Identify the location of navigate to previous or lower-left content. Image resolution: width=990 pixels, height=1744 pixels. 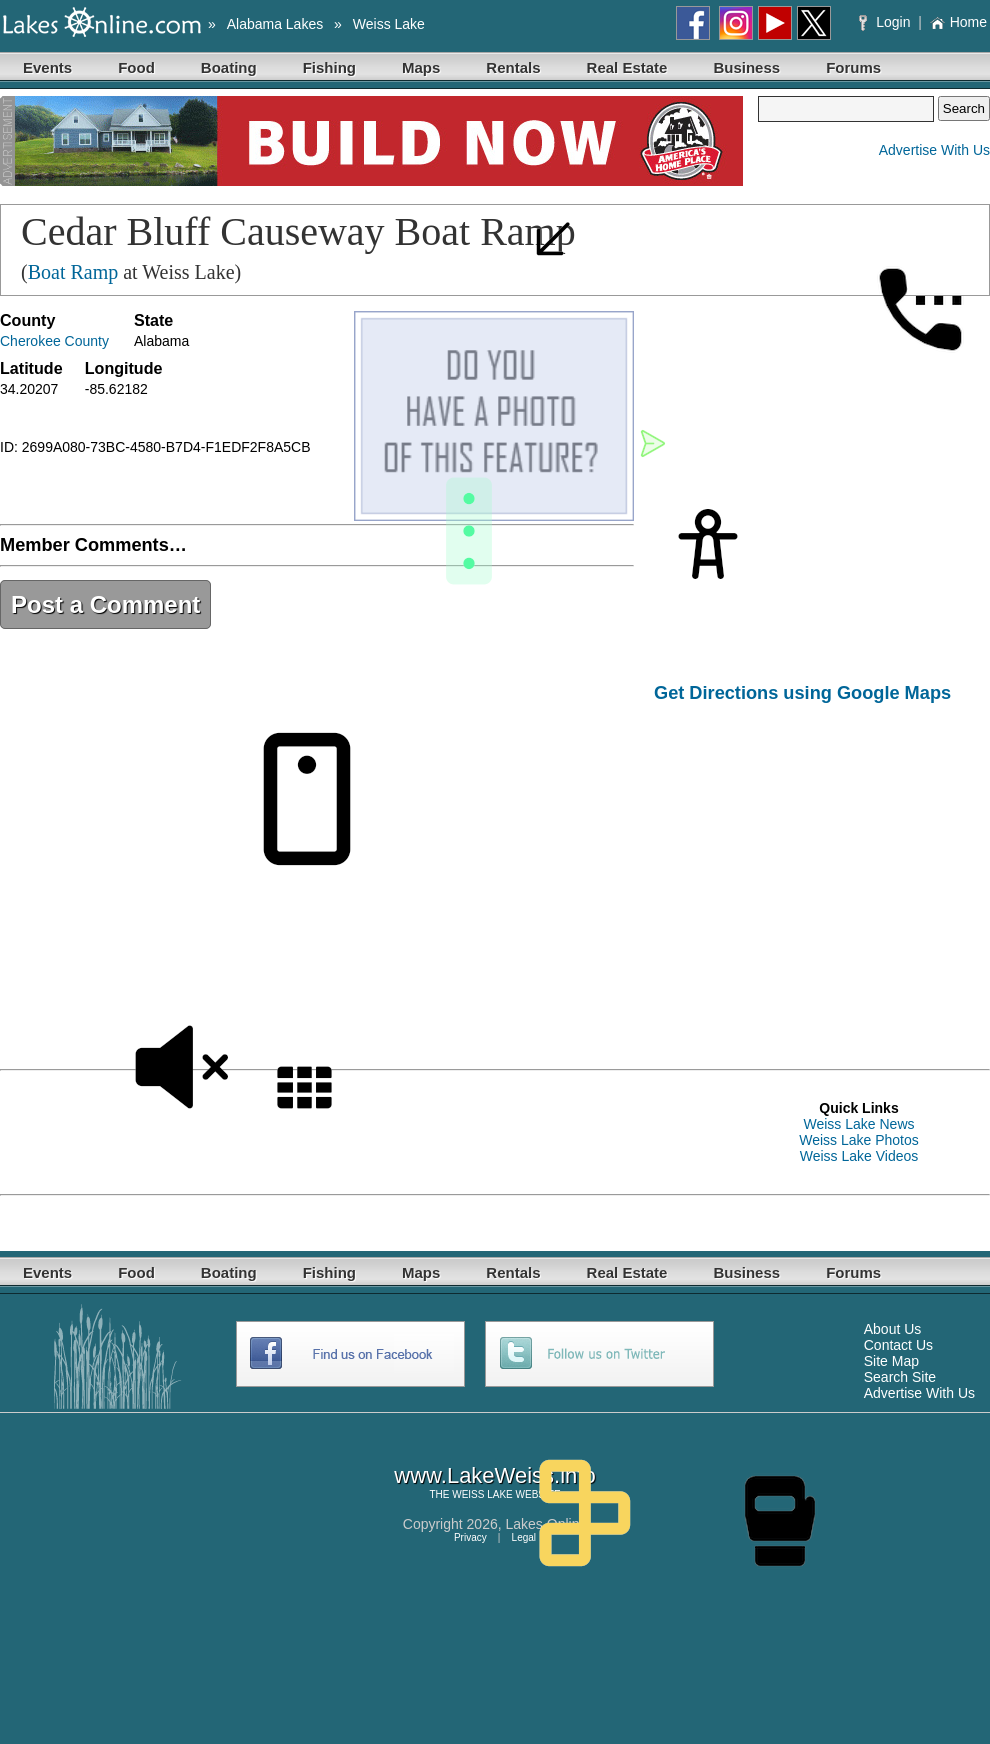
(554, 237).